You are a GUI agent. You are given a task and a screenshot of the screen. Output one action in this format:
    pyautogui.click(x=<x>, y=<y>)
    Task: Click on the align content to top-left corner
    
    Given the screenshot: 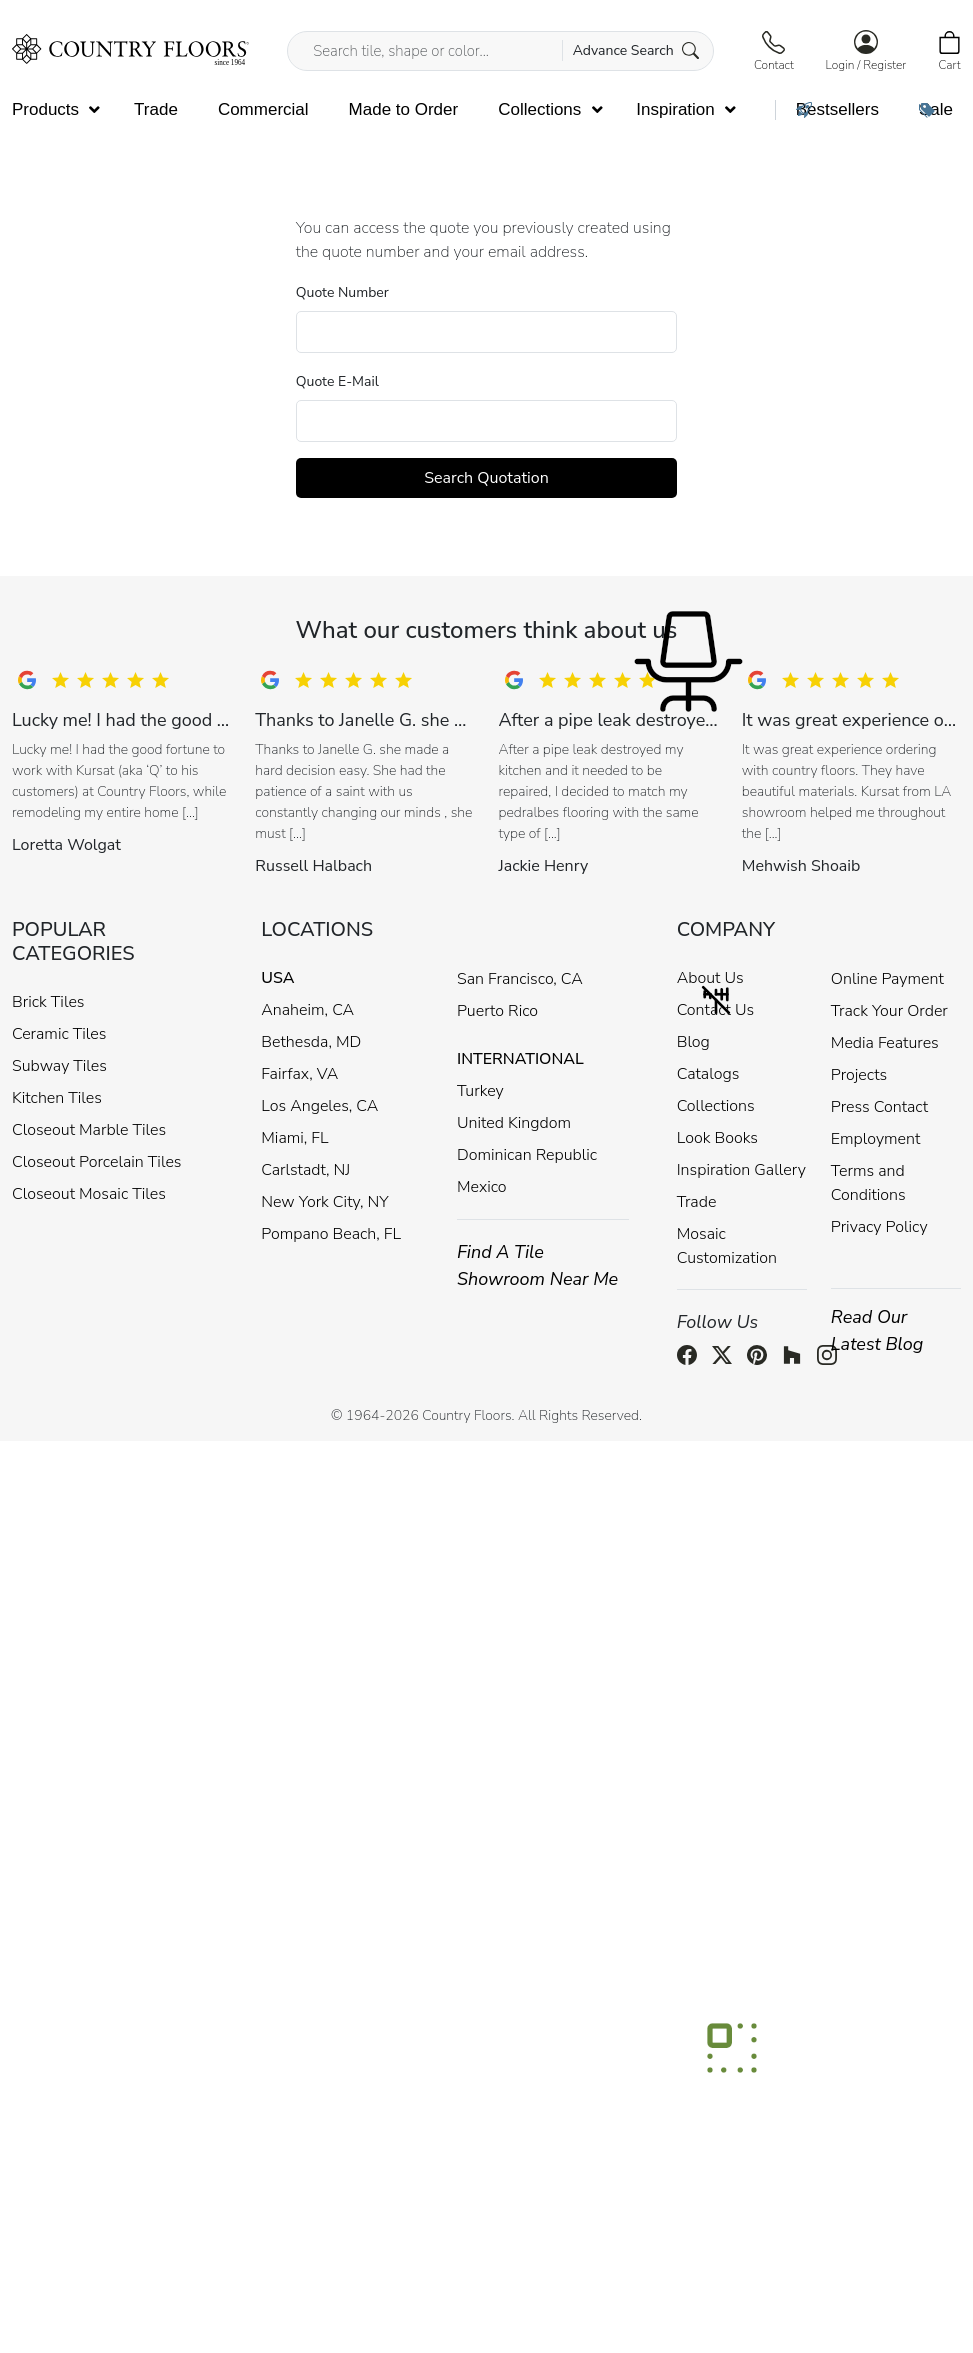 What is the action you would take?
    pyautogui.click(x=732, y=2048)
    